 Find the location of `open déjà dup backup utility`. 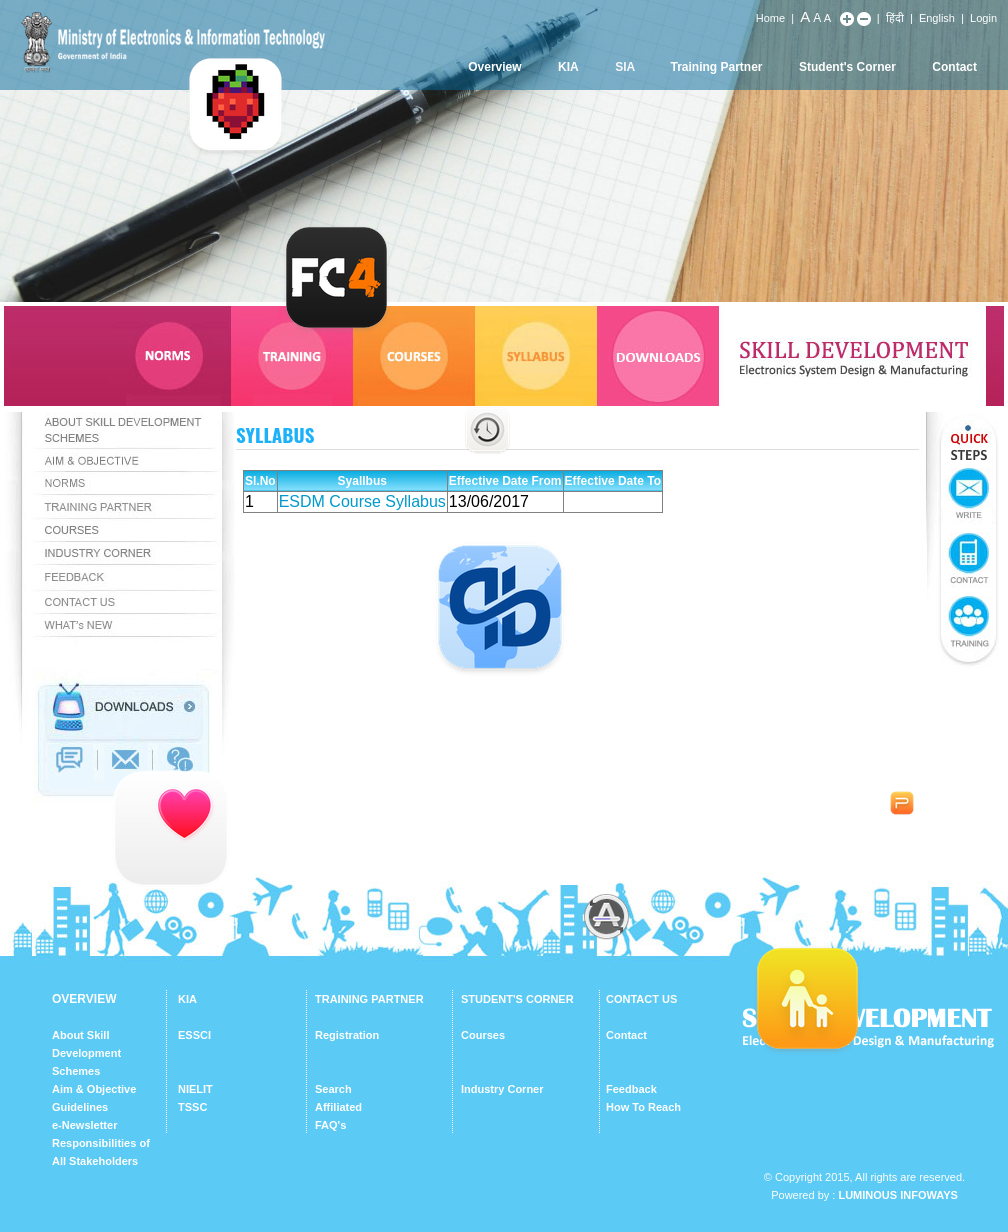

open déjà dup backup utility is located at coordinates (487, 429).